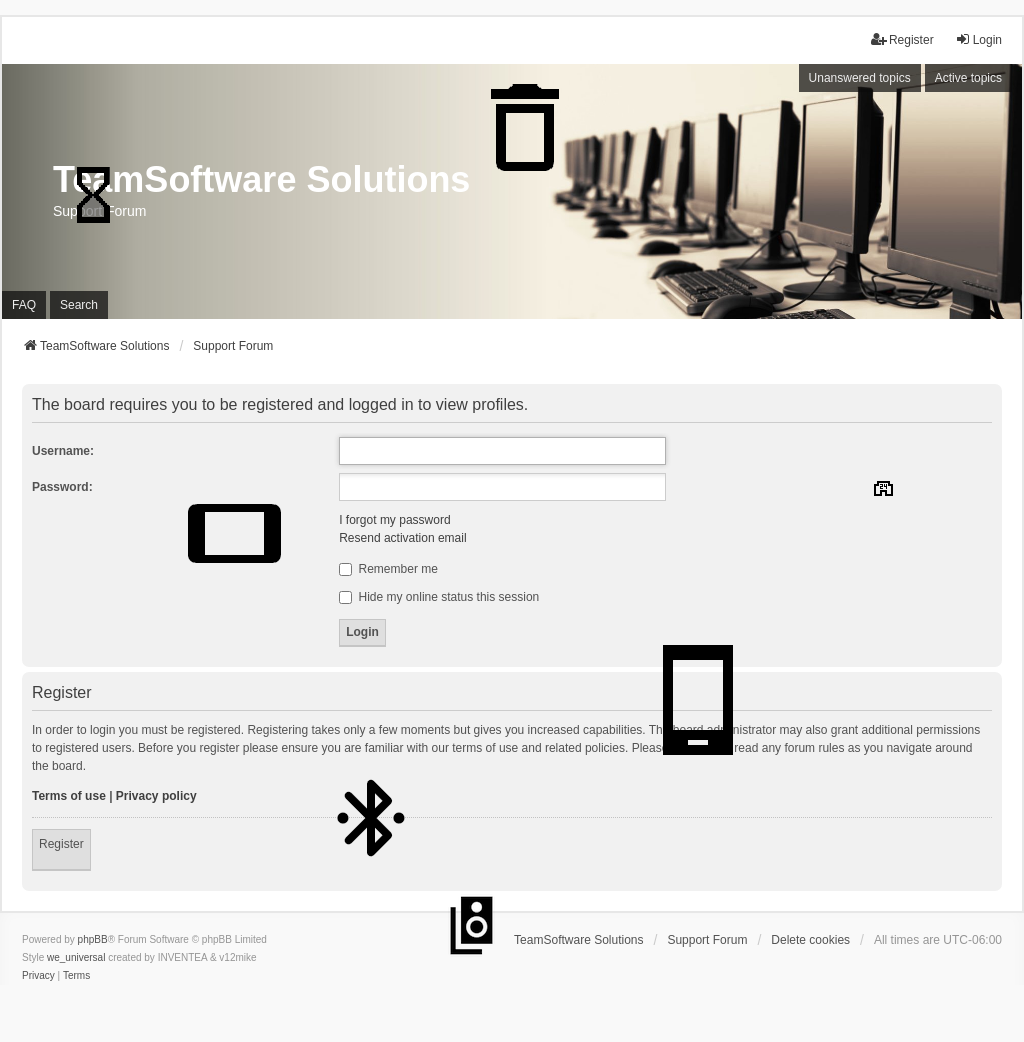 The image size is (1024, 1042). Describe the element at coordinates (234, 533) in the screenshot. I see `switch device to landscape mode` at that location.